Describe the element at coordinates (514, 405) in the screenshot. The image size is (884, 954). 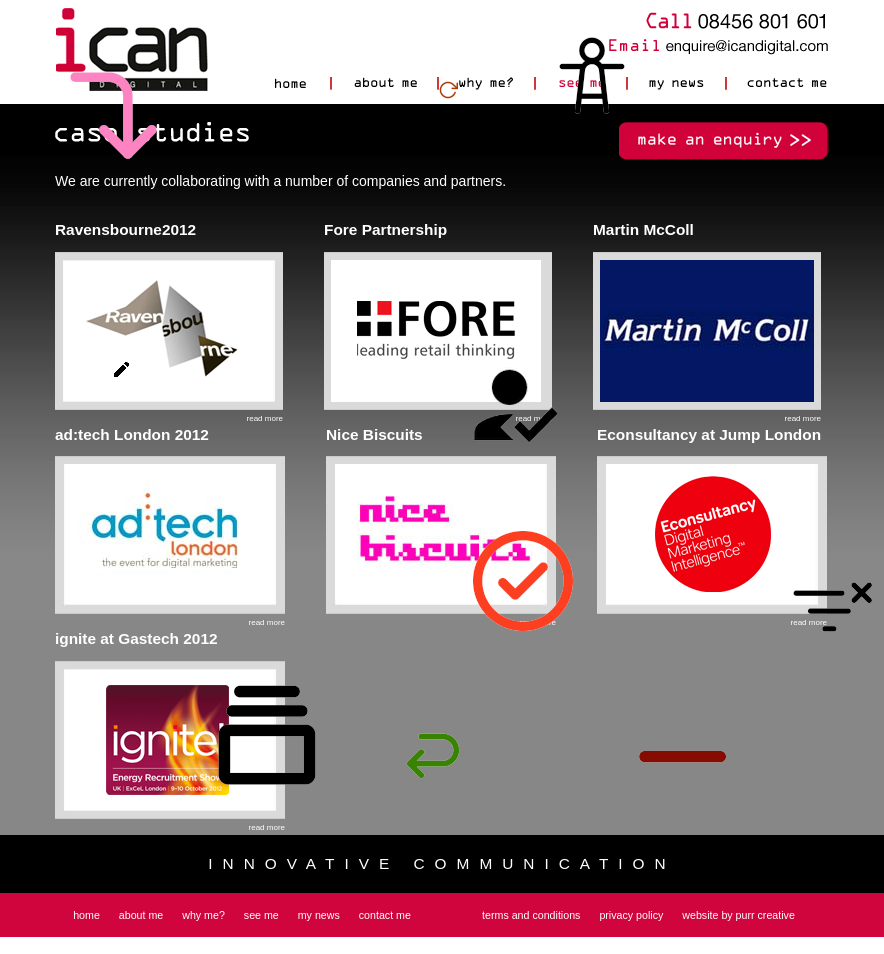
I see `verify or approve a user account` at that location.